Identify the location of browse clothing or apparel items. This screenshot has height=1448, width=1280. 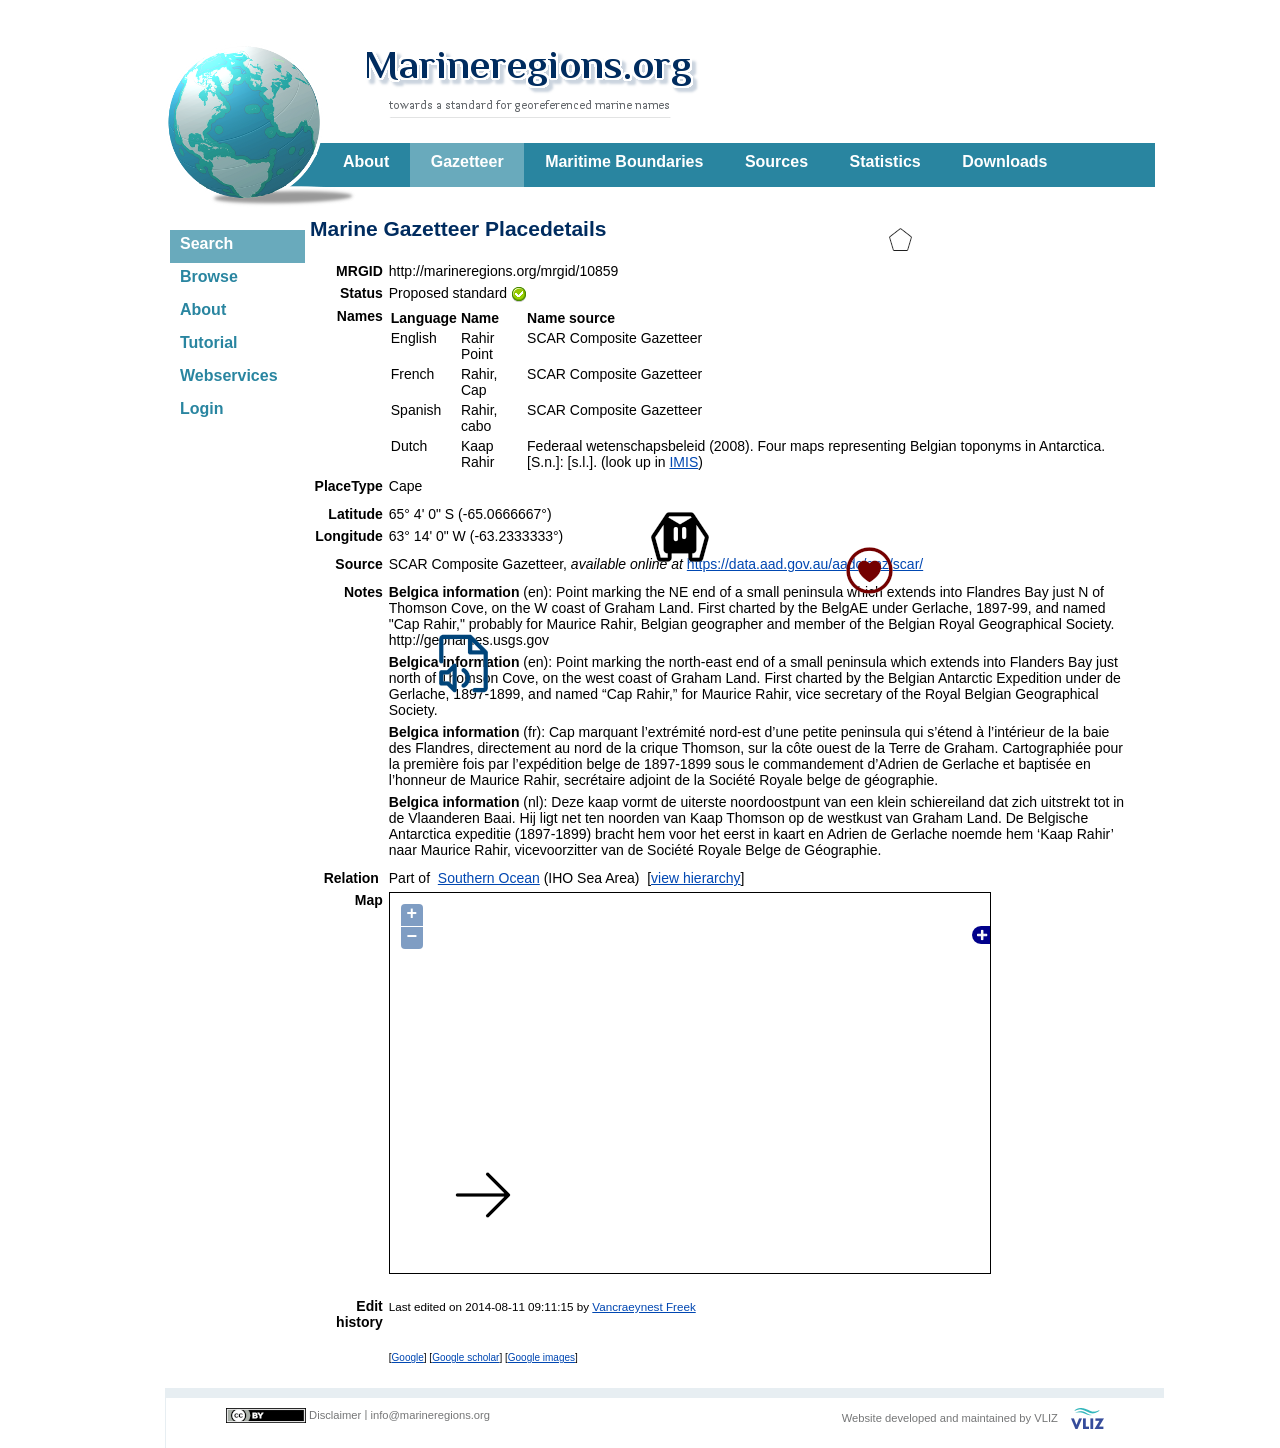
(680, 537).